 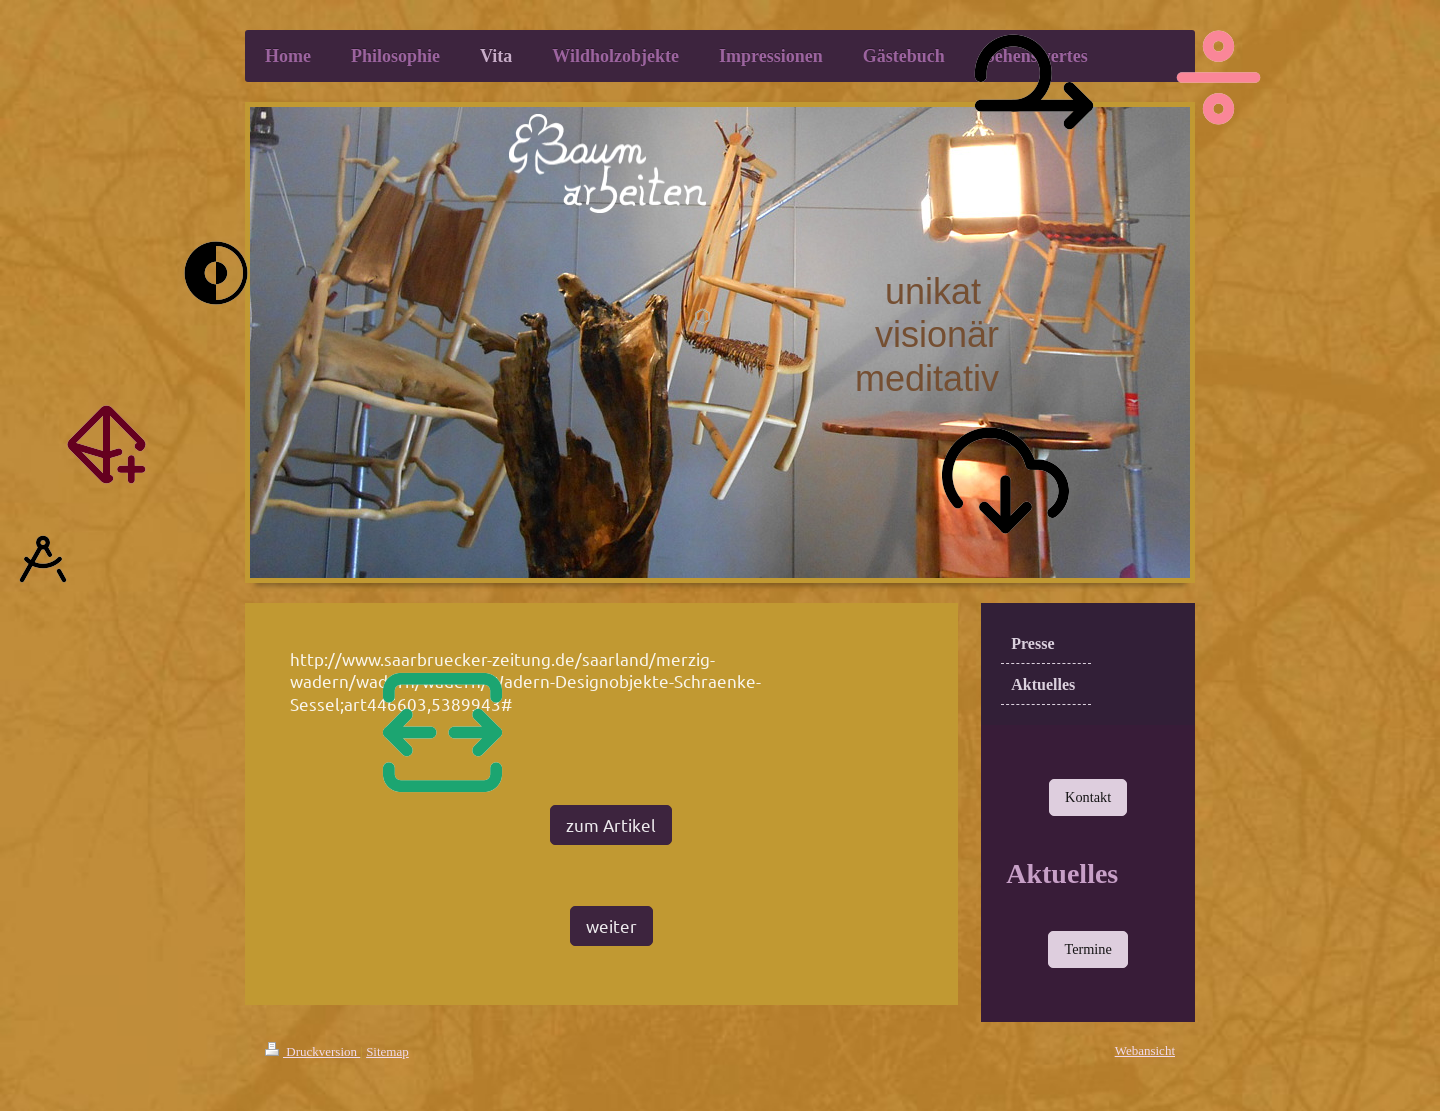 What do you see at coordinates (43, 559) in the screenshot?
I see `access design or drawing tools` at bounding box center [43, 559].